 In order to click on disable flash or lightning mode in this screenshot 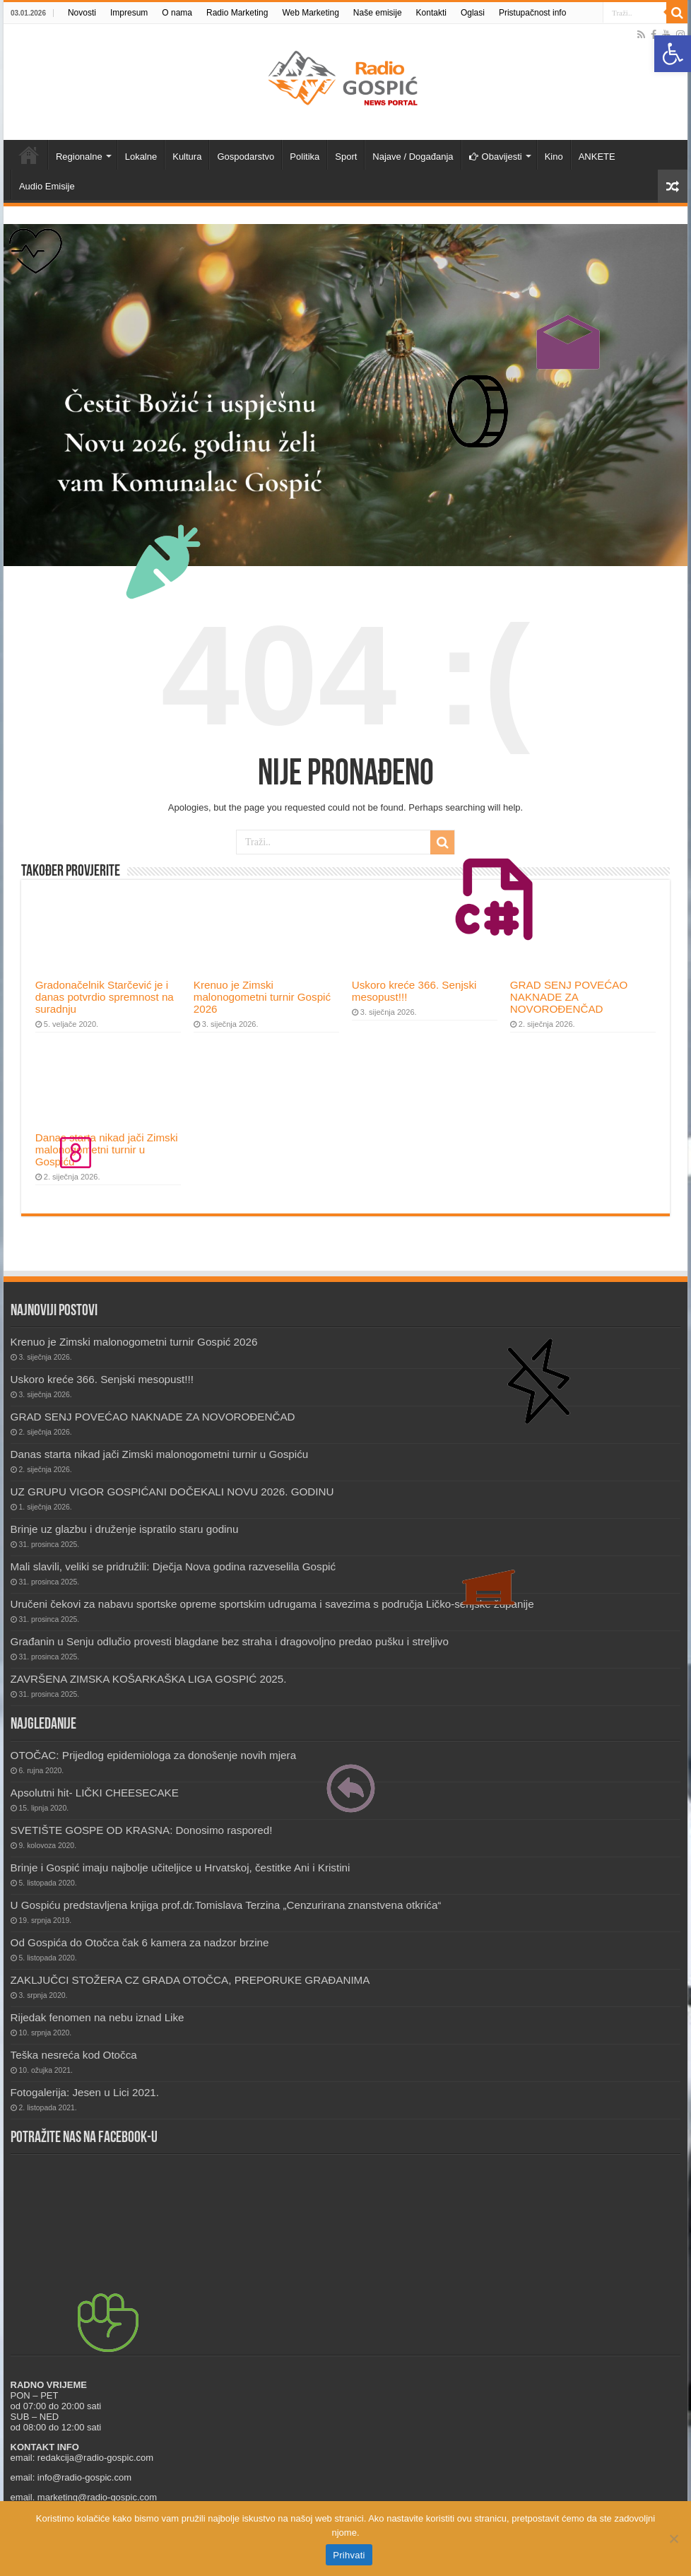, I will do `click(538, 1381)`.